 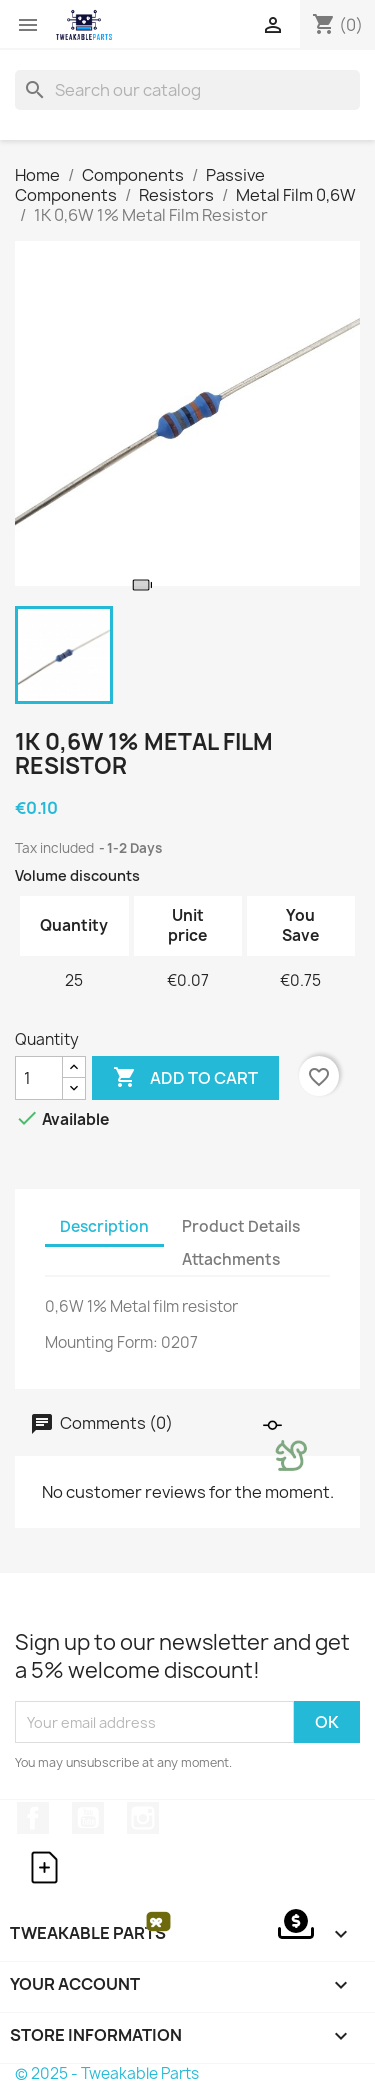 What do you see at coordinates (290, 1456) in the screenshot?
I see `view stashed or cached content` at bounding box center [290, 1456].